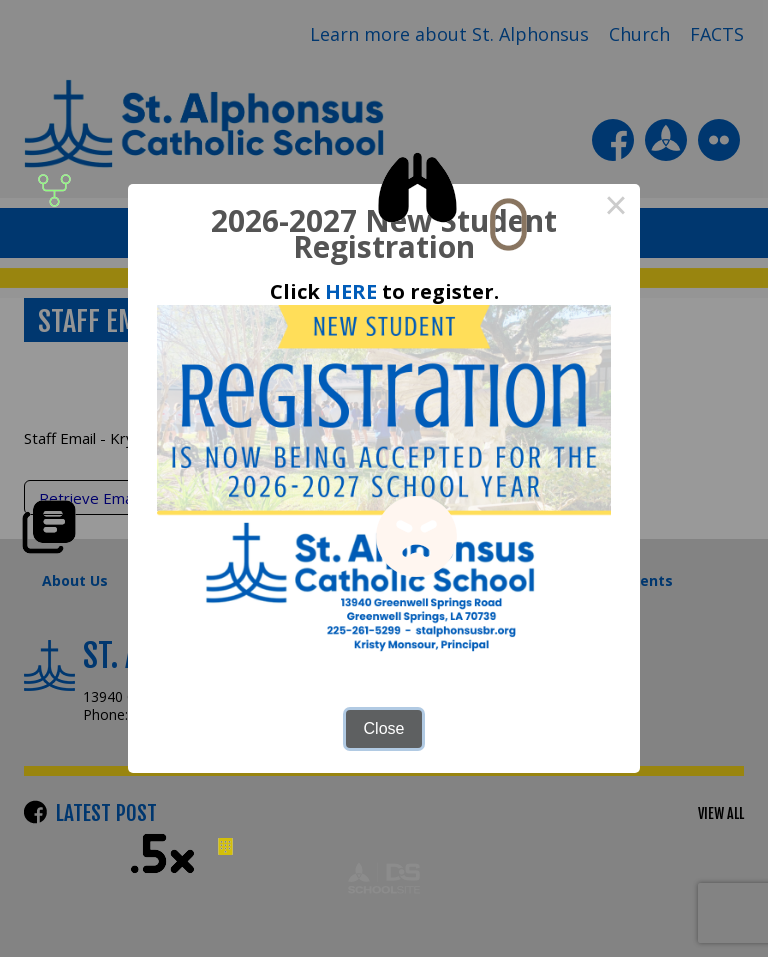 This screenshot has width=768, height=957. What do you see at coordinates (54, 190) in the screenshot?
I see `fork a repository or branch` at bounding box center [54, 190].